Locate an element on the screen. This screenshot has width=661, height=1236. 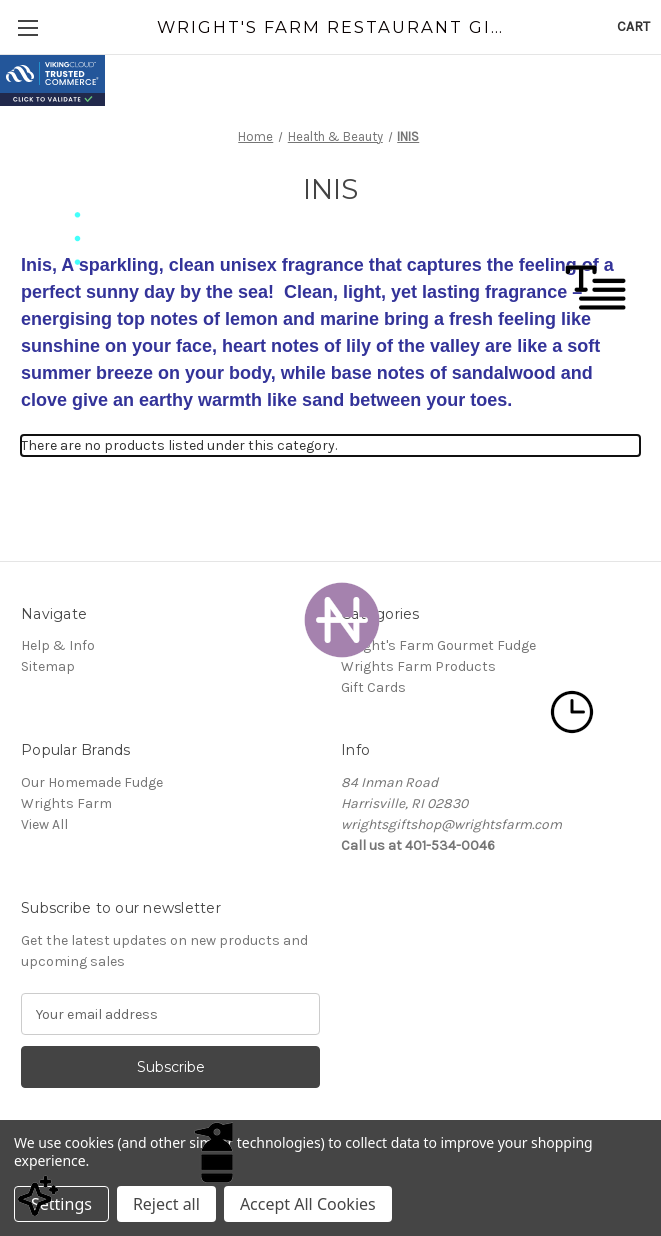
view time or clock settings is located at coordinates (572, 712).